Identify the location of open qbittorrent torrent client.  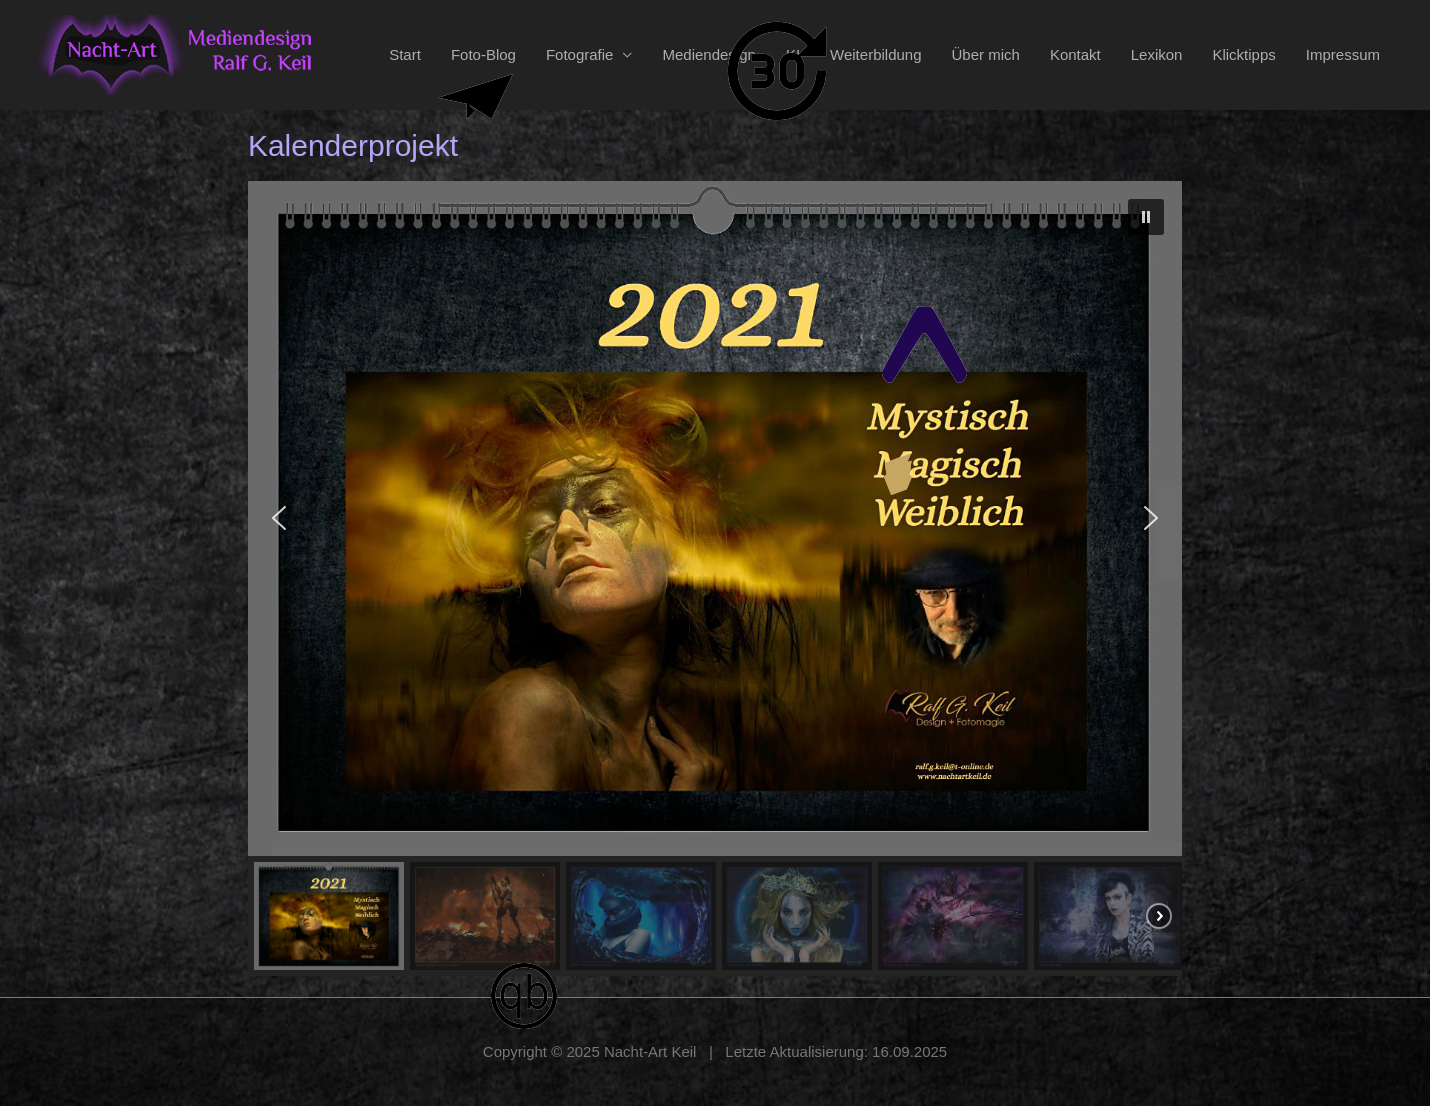
(524, 996).